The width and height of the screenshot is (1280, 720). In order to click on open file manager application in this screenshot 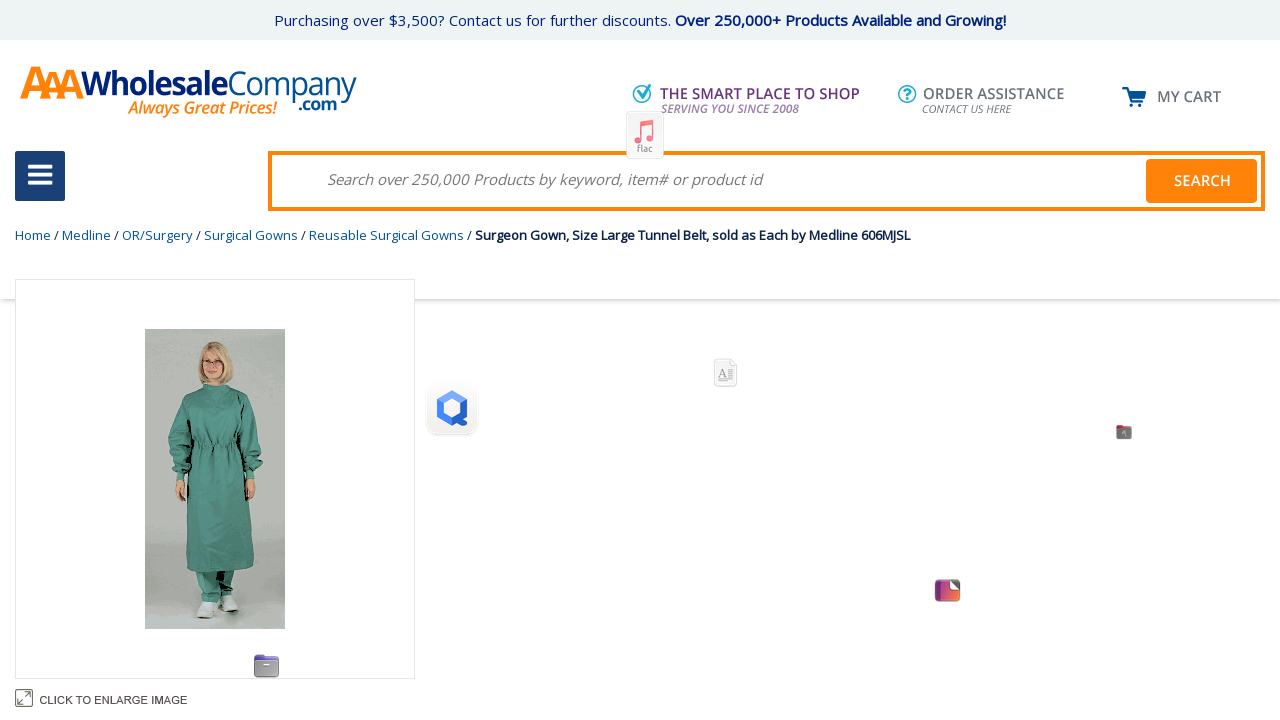, I will do `click(266, 665)`.